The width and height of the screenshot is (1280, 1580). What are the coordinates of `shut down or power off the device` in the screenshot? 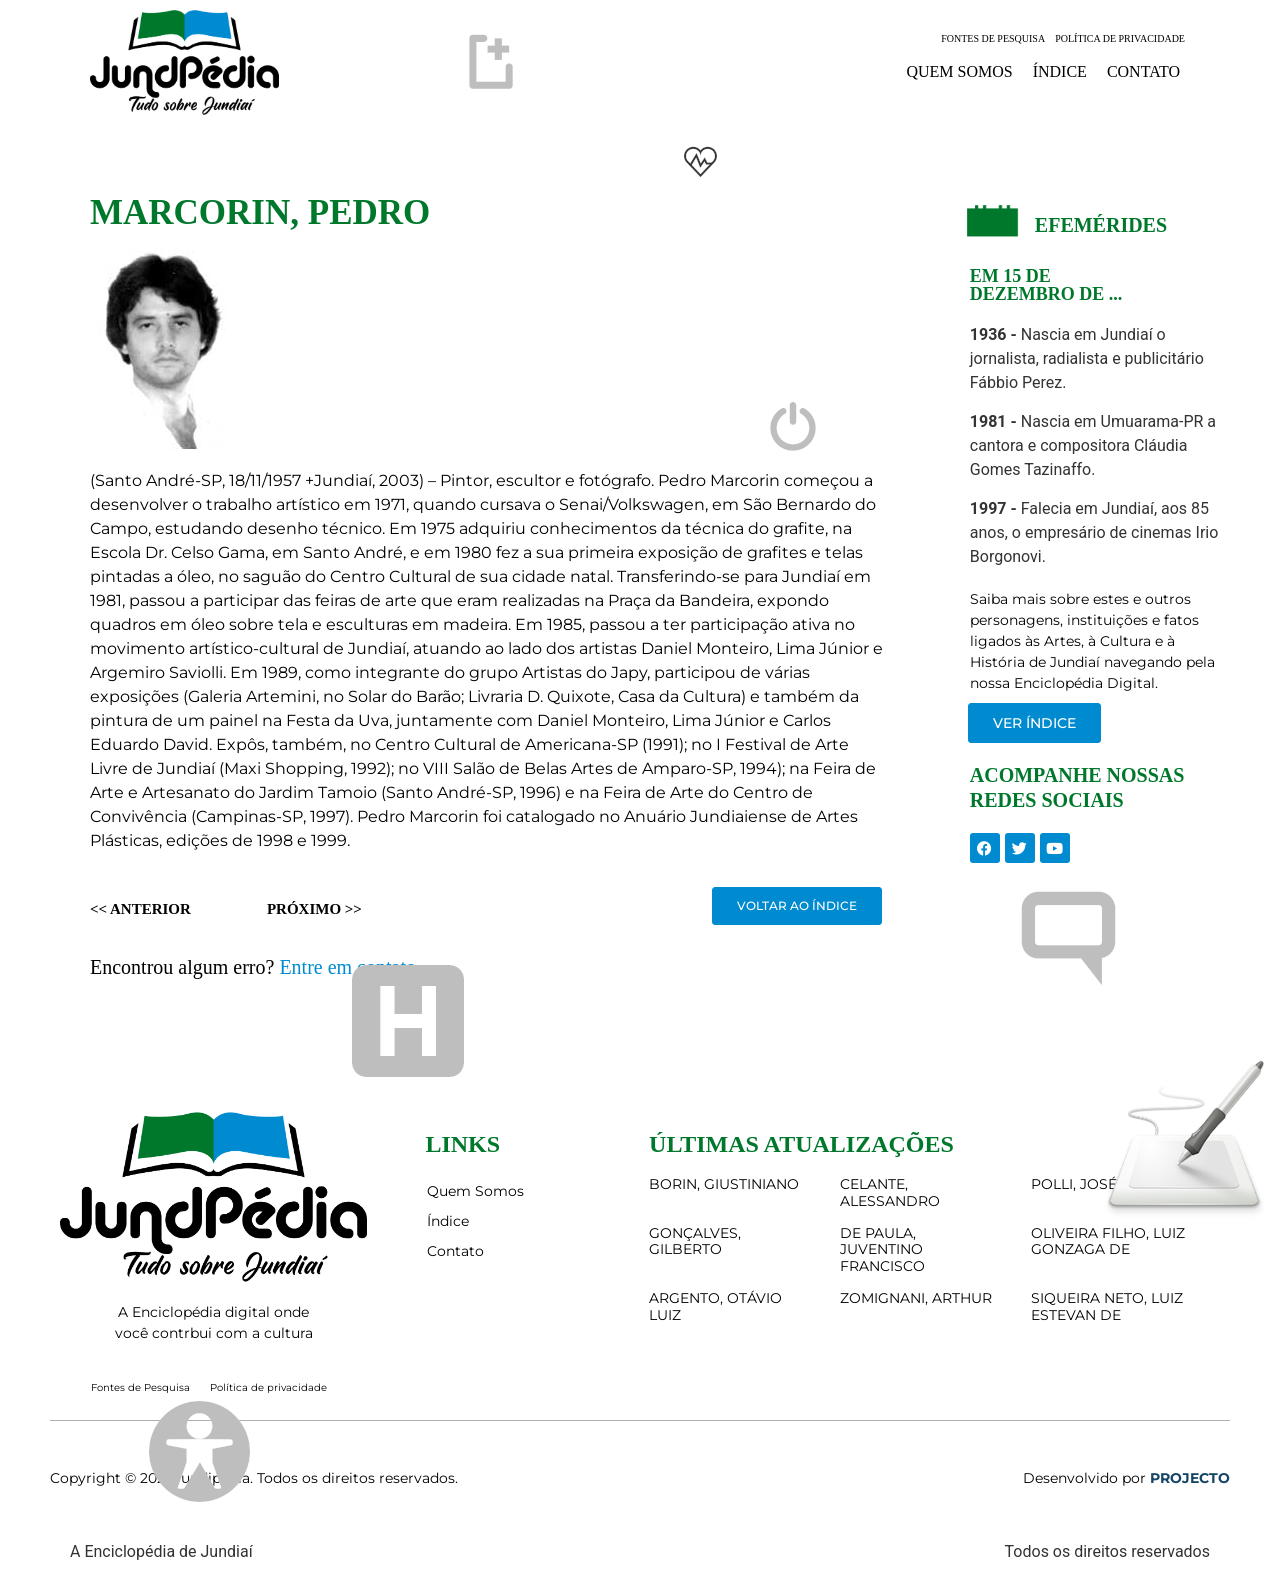 It's located at (793, 428).